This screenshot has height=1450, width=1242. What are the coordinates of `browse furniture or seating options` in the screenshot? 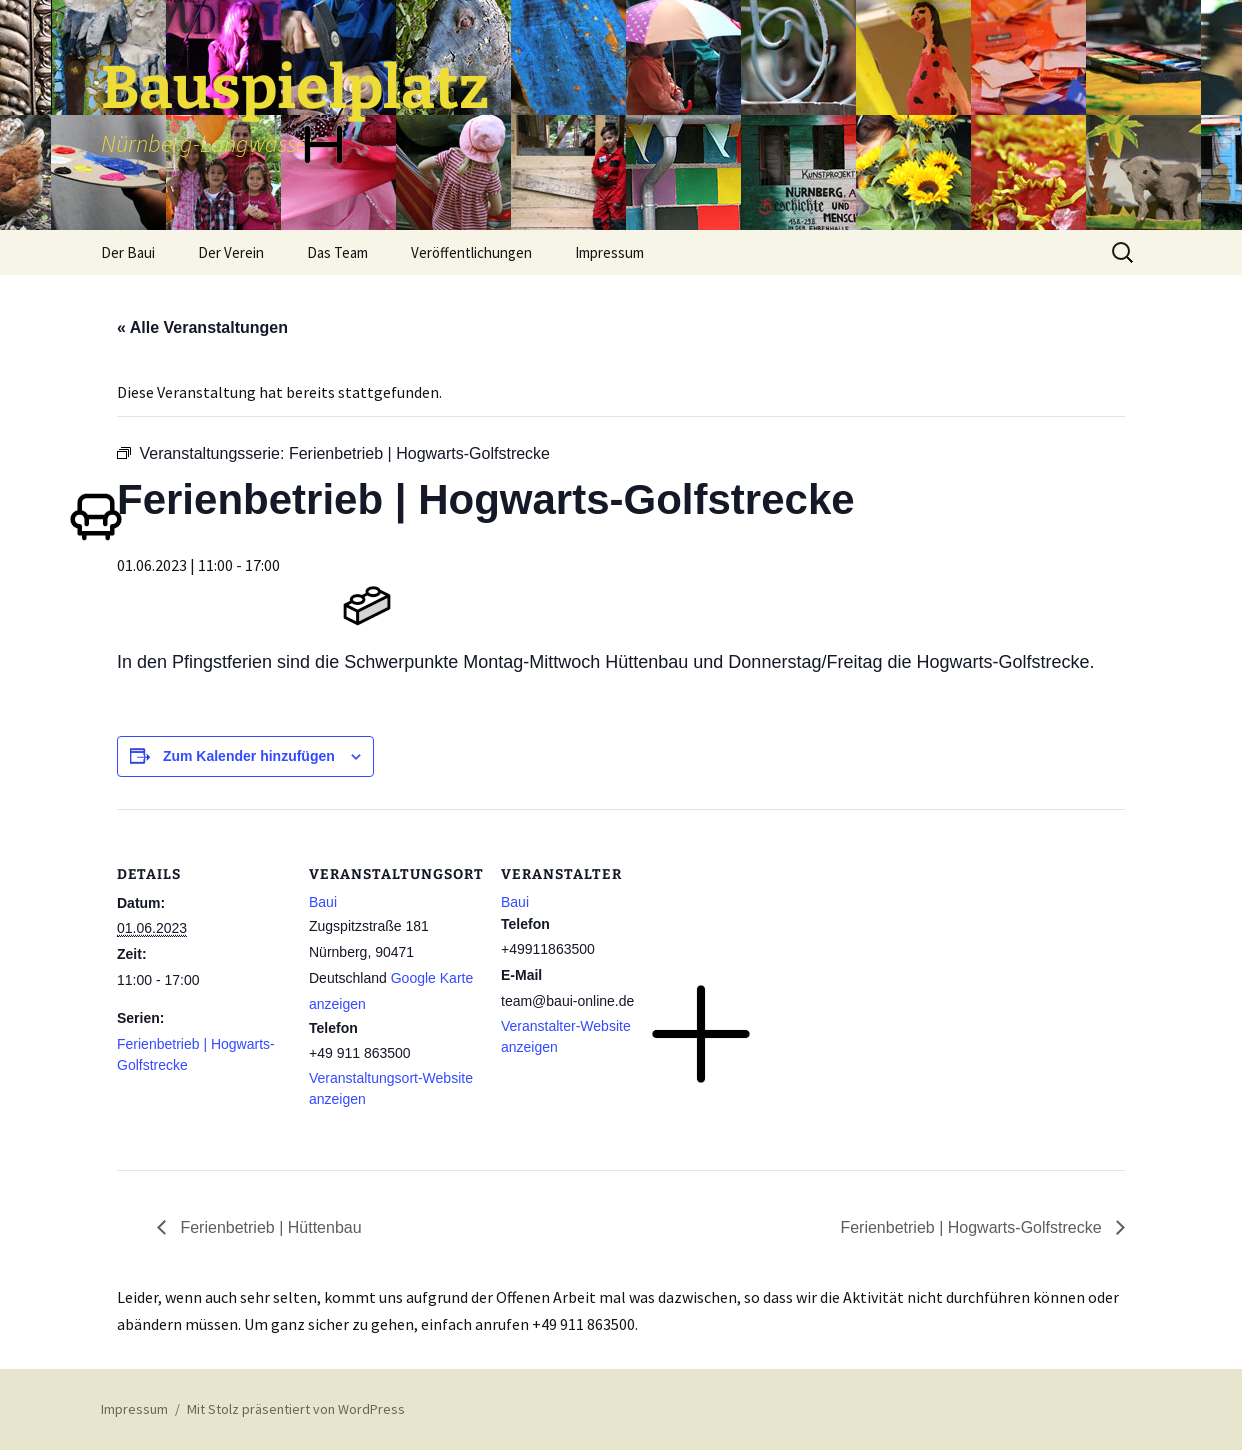 It's located at (96, 517).